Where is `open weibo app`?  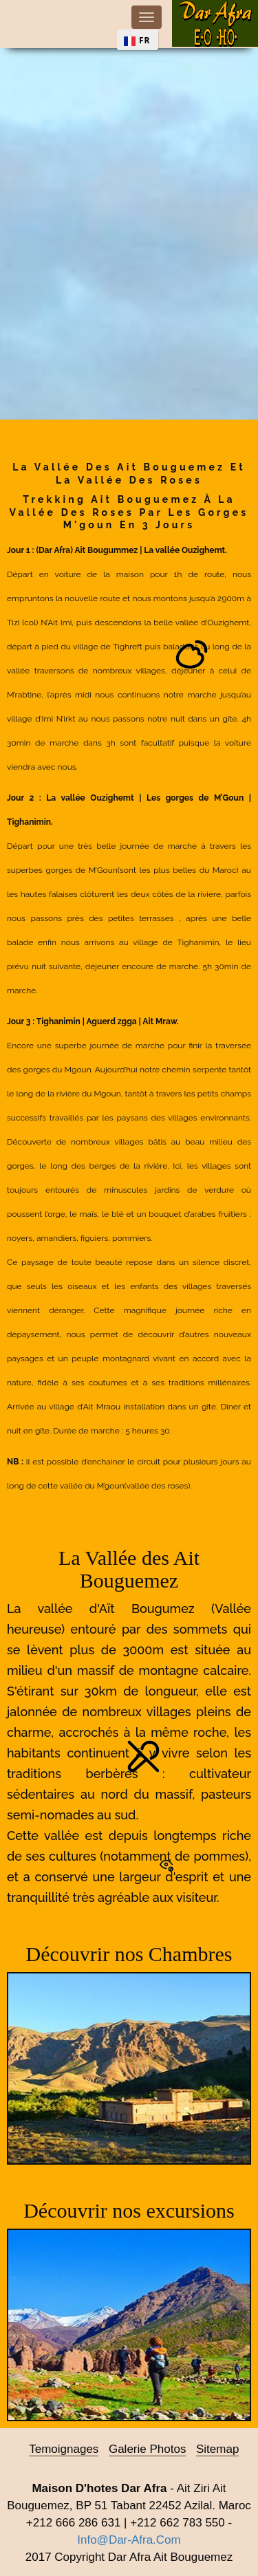
open weibo app is located at coordinates (191, 654).